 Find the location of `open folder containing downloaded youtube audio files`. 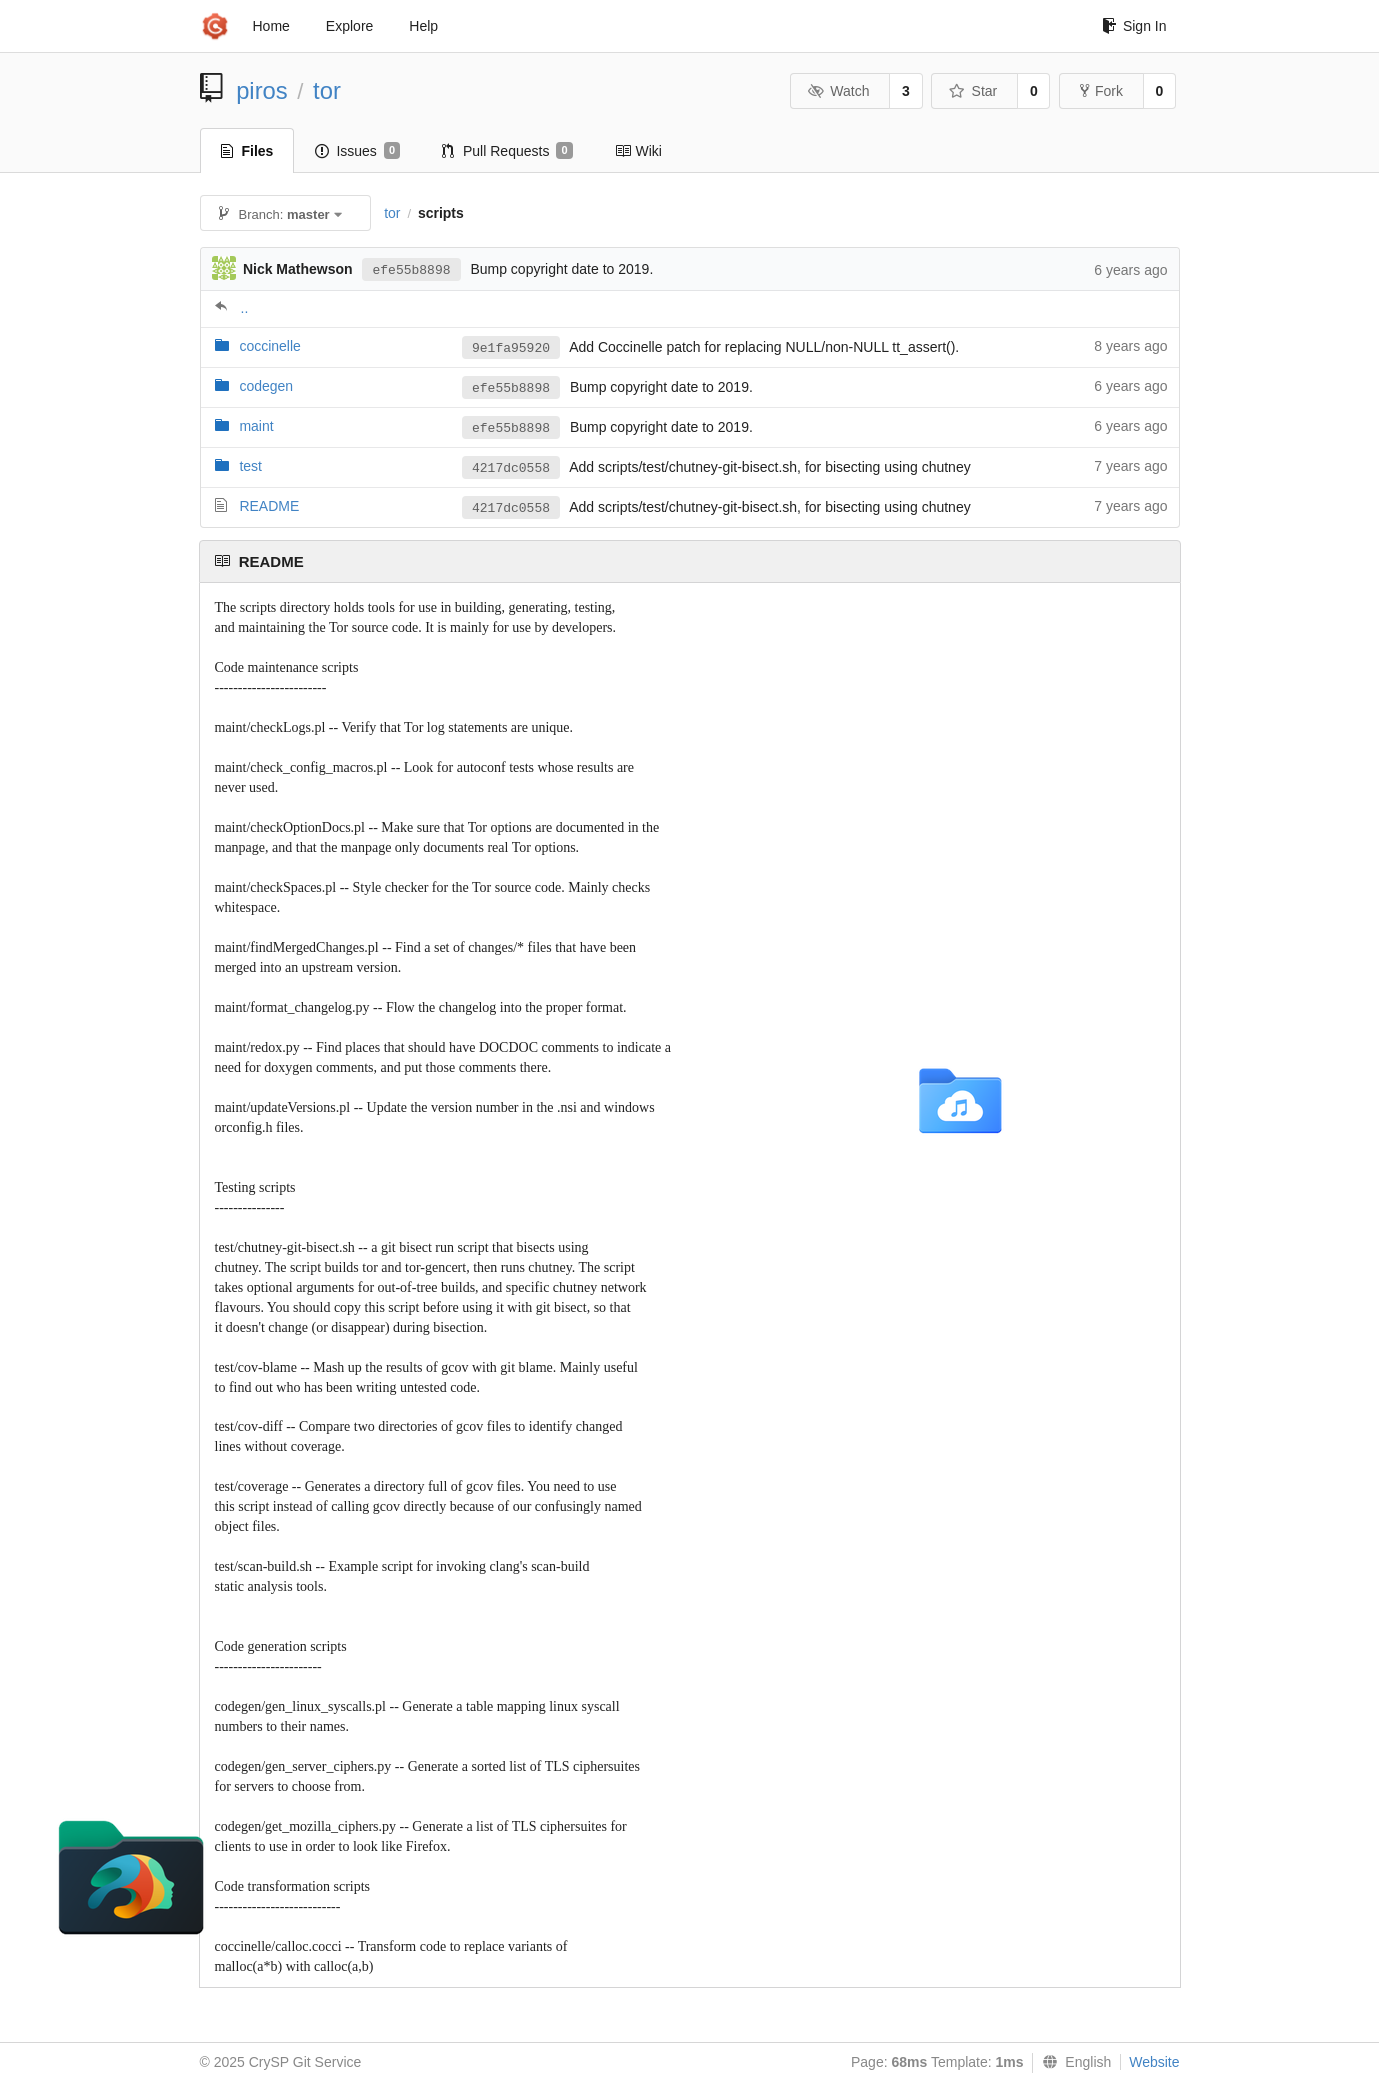

open folder containing downloaded youtube audio files is located at coordinates (960, 1103).